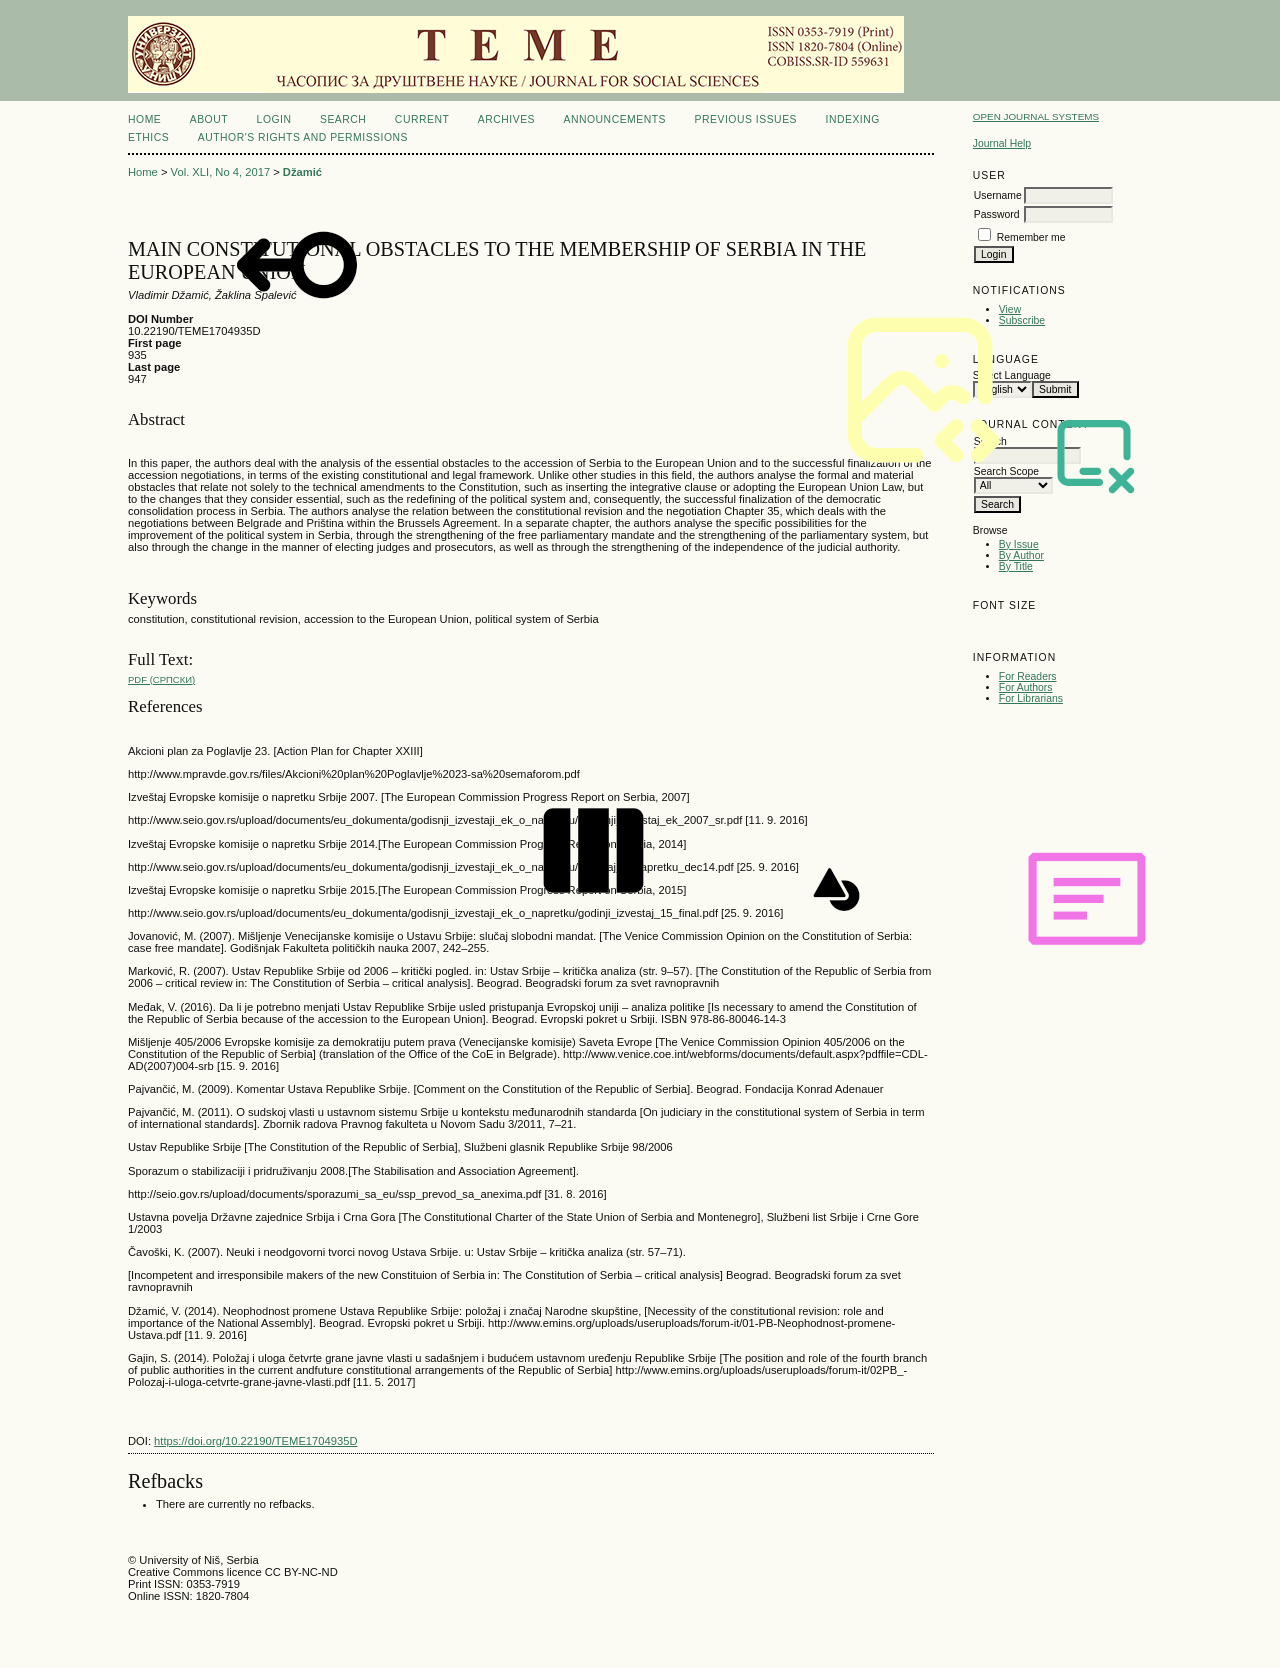 Image resolution: width=1280 pixels, height=1668 pixels. Describe the element at coordinates (593, 850) in the screenshot. I see `switch to column view layout` at that location.